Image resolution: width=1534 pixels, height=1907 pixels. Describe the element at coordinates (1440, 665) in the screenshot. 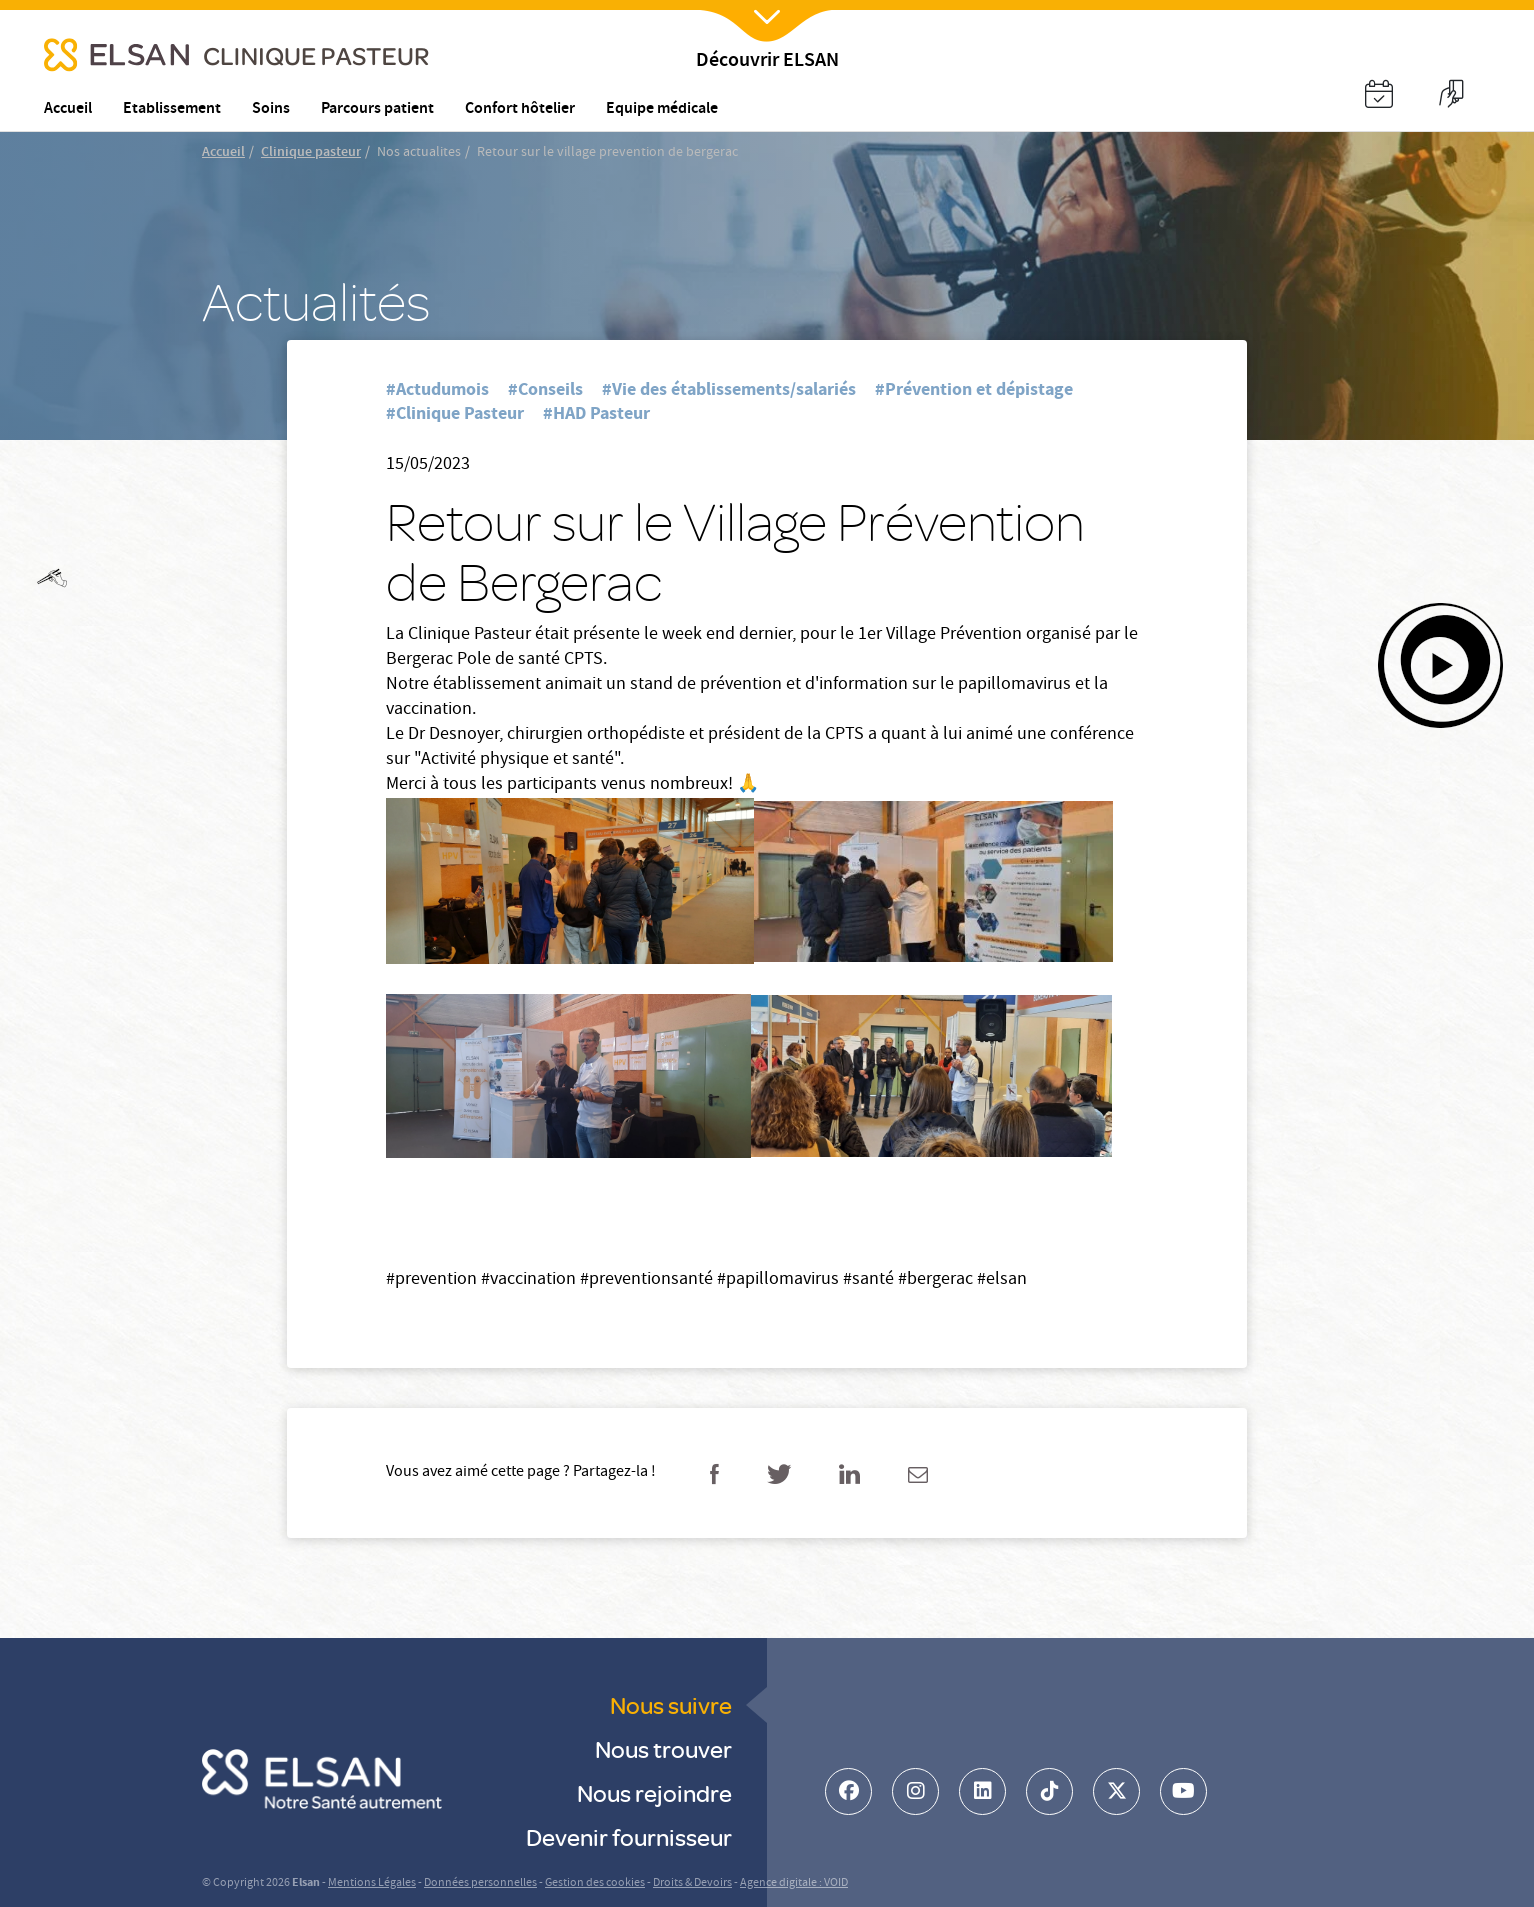

I see `open mpv media player` at that location.